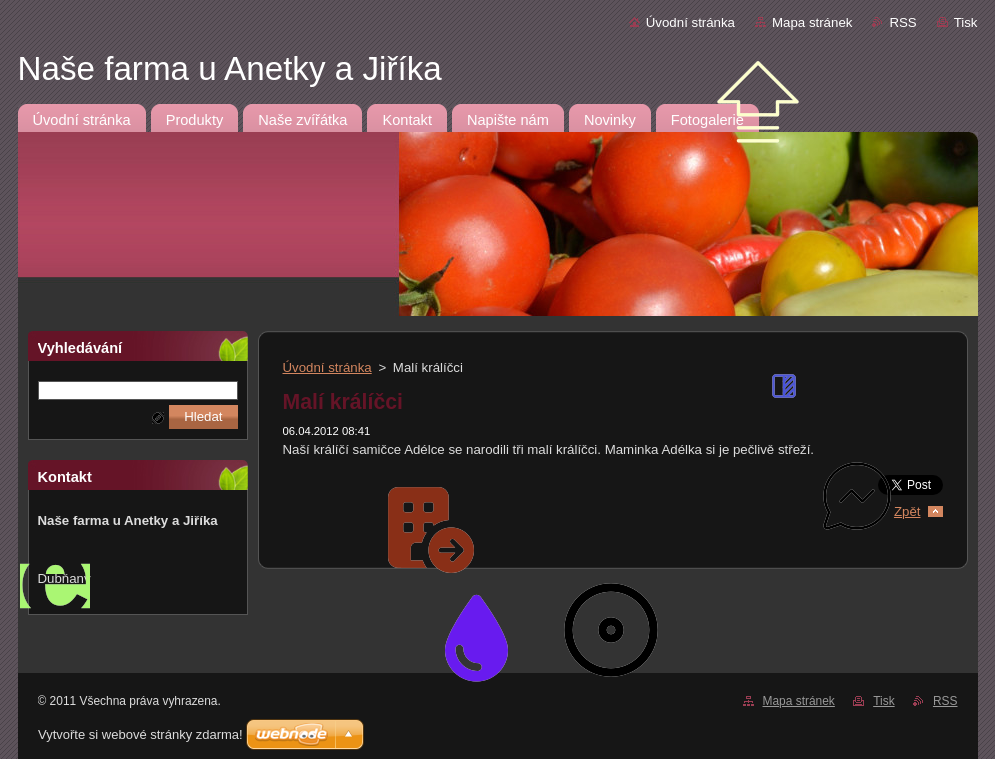  Describe the element at coordinates (784, 386) in the screenshot. I see `toggle half-fill or partial selection mode` at that location.